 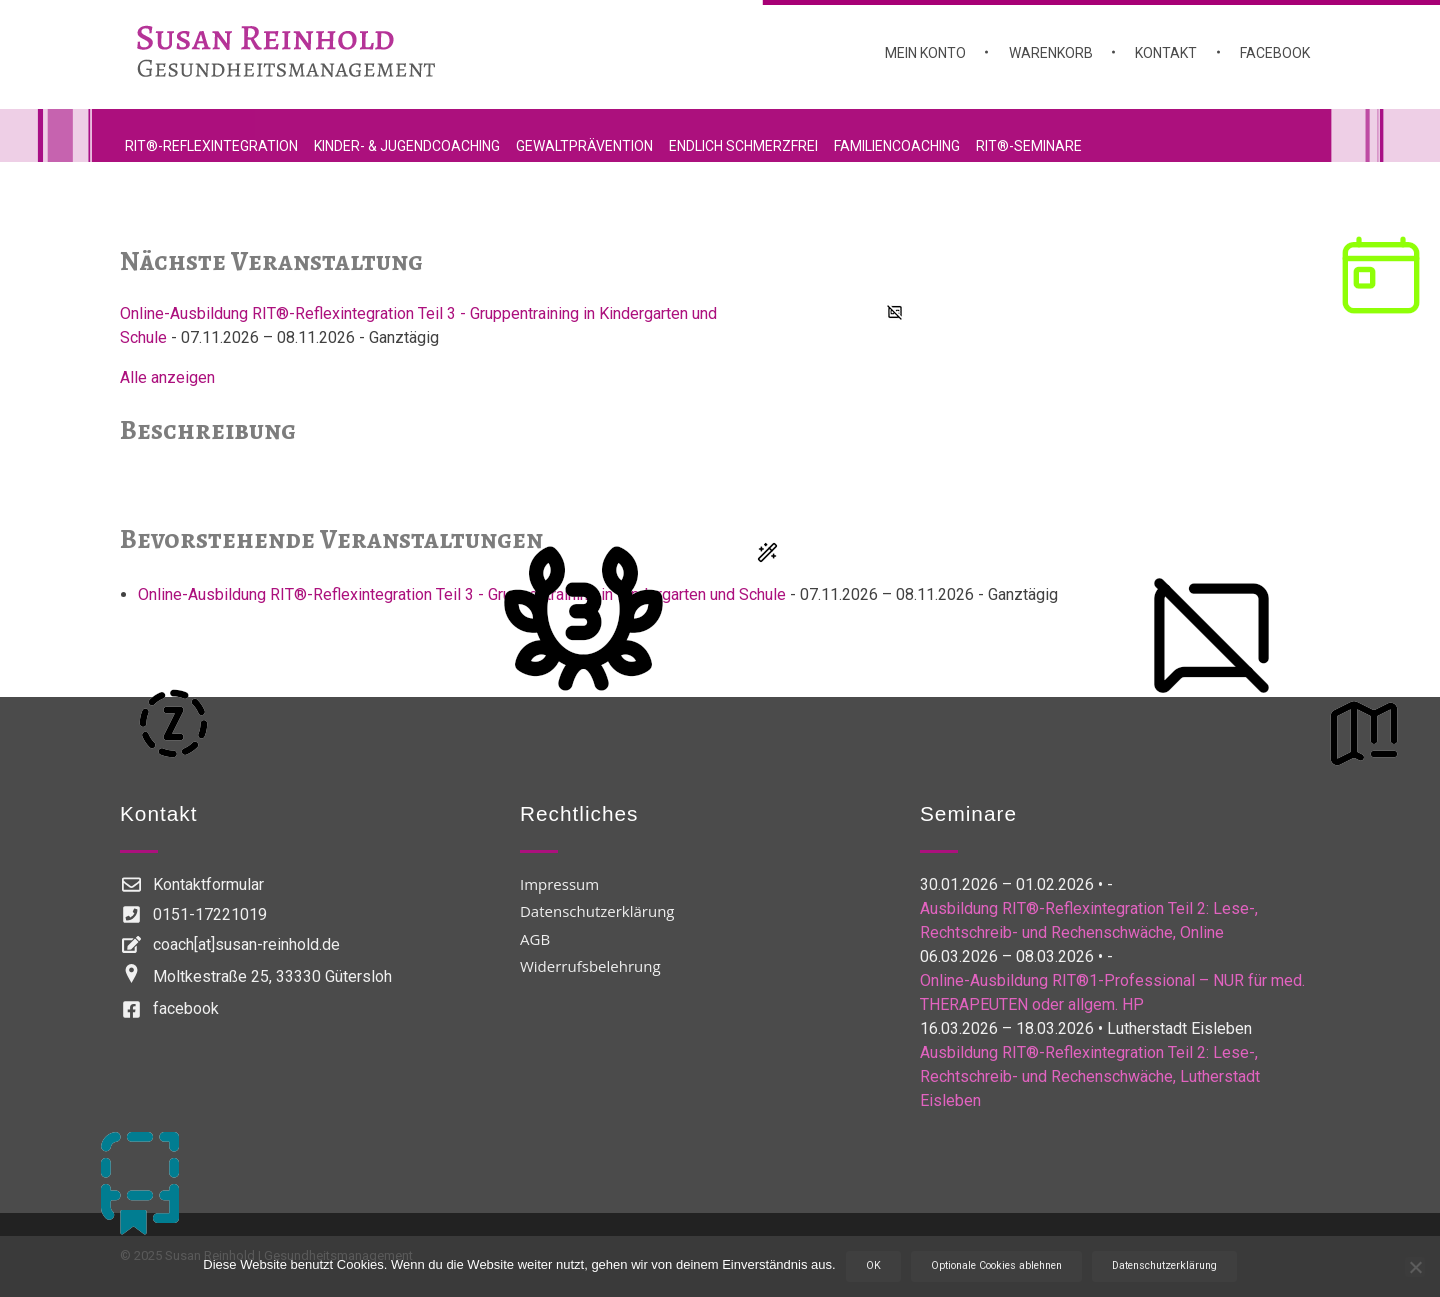 I want to click on apply magic or auto-enhance effects, so click(x=767, y=552).